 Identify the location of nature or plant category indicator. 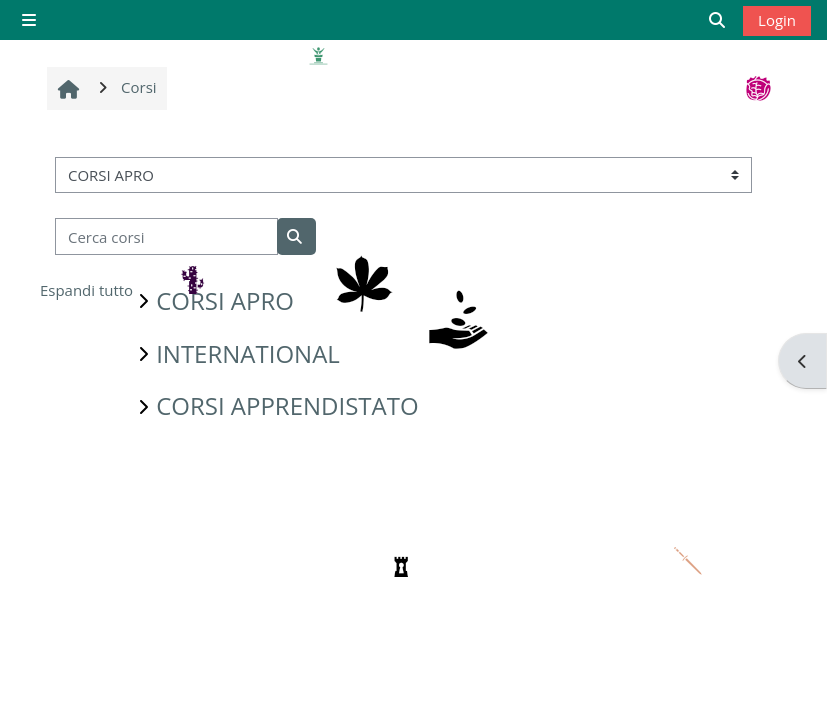
(364, 283).